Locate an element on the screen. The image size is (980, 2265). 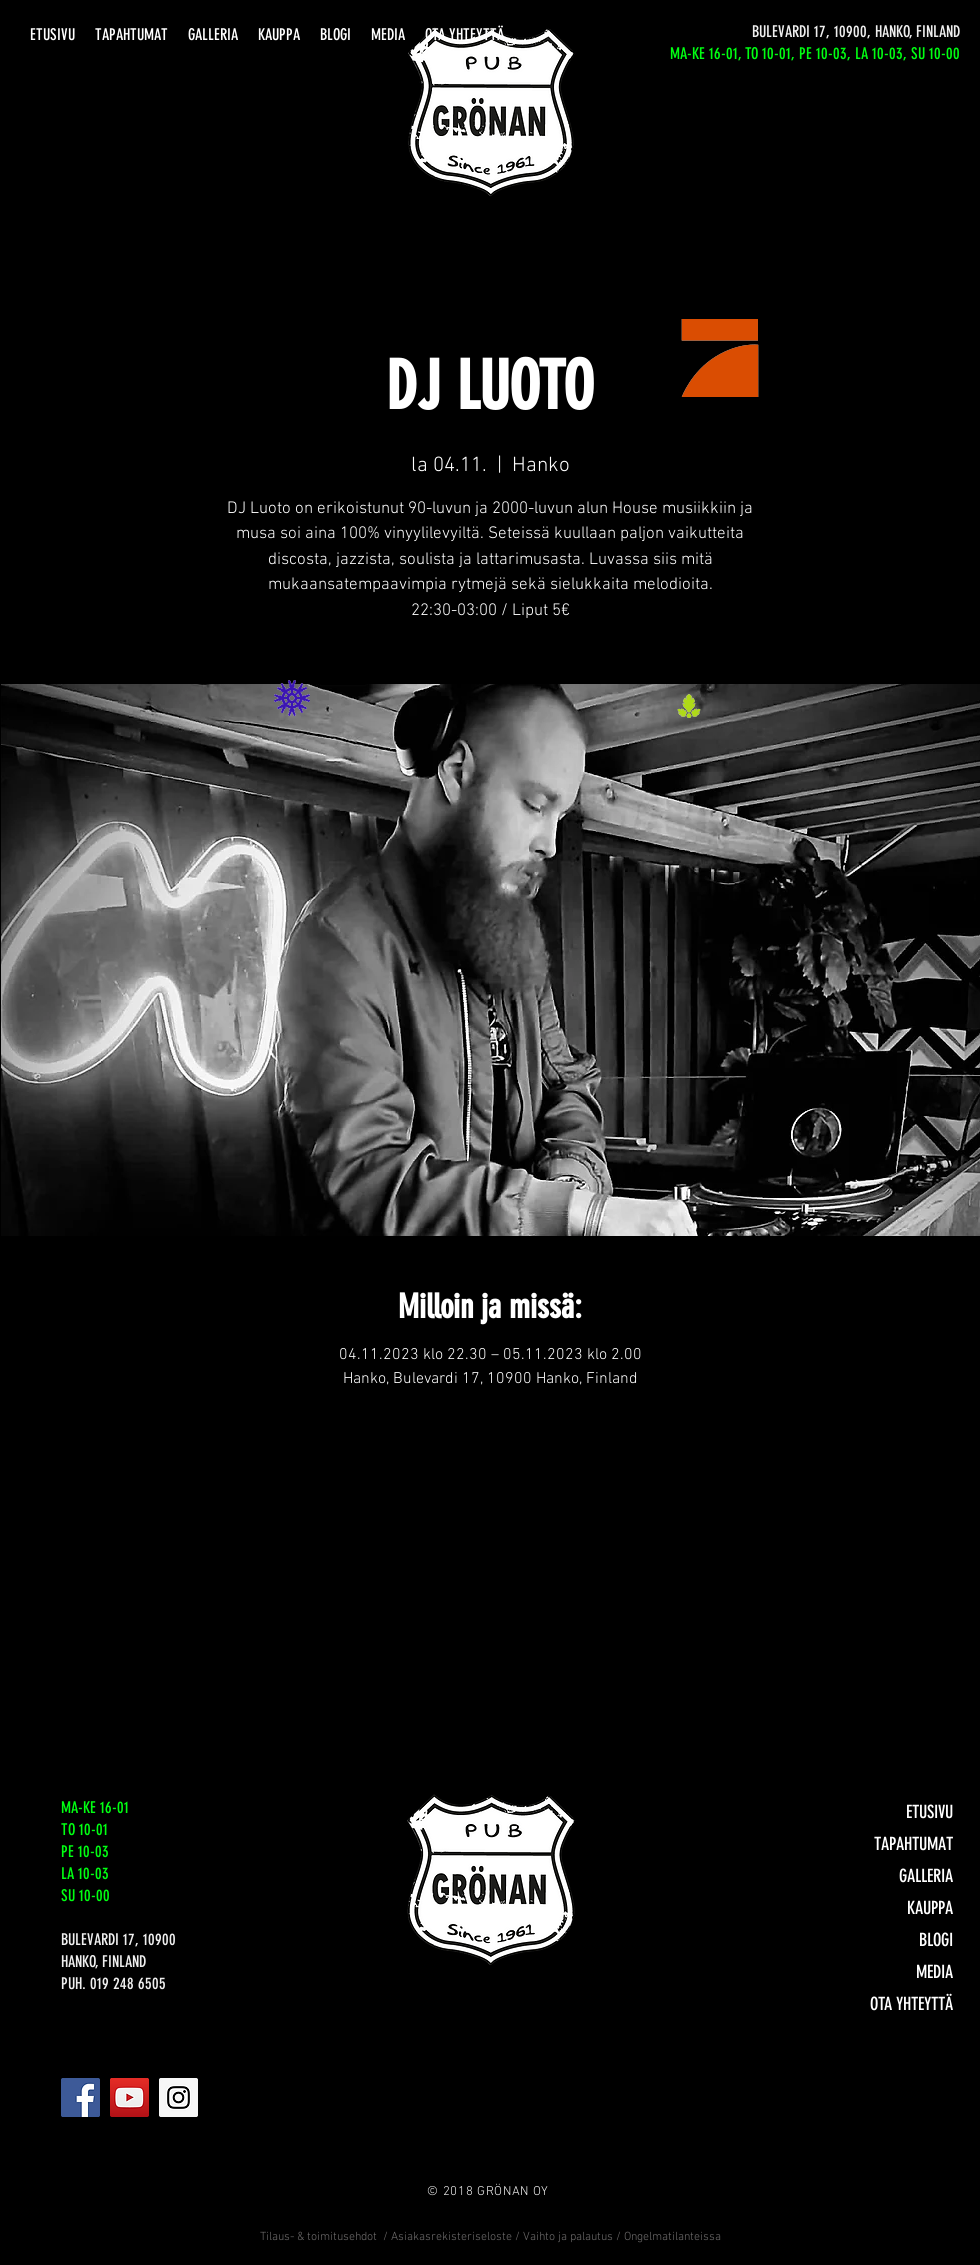
ProSieben German TV channel logo is located at coordinates (720, 358).